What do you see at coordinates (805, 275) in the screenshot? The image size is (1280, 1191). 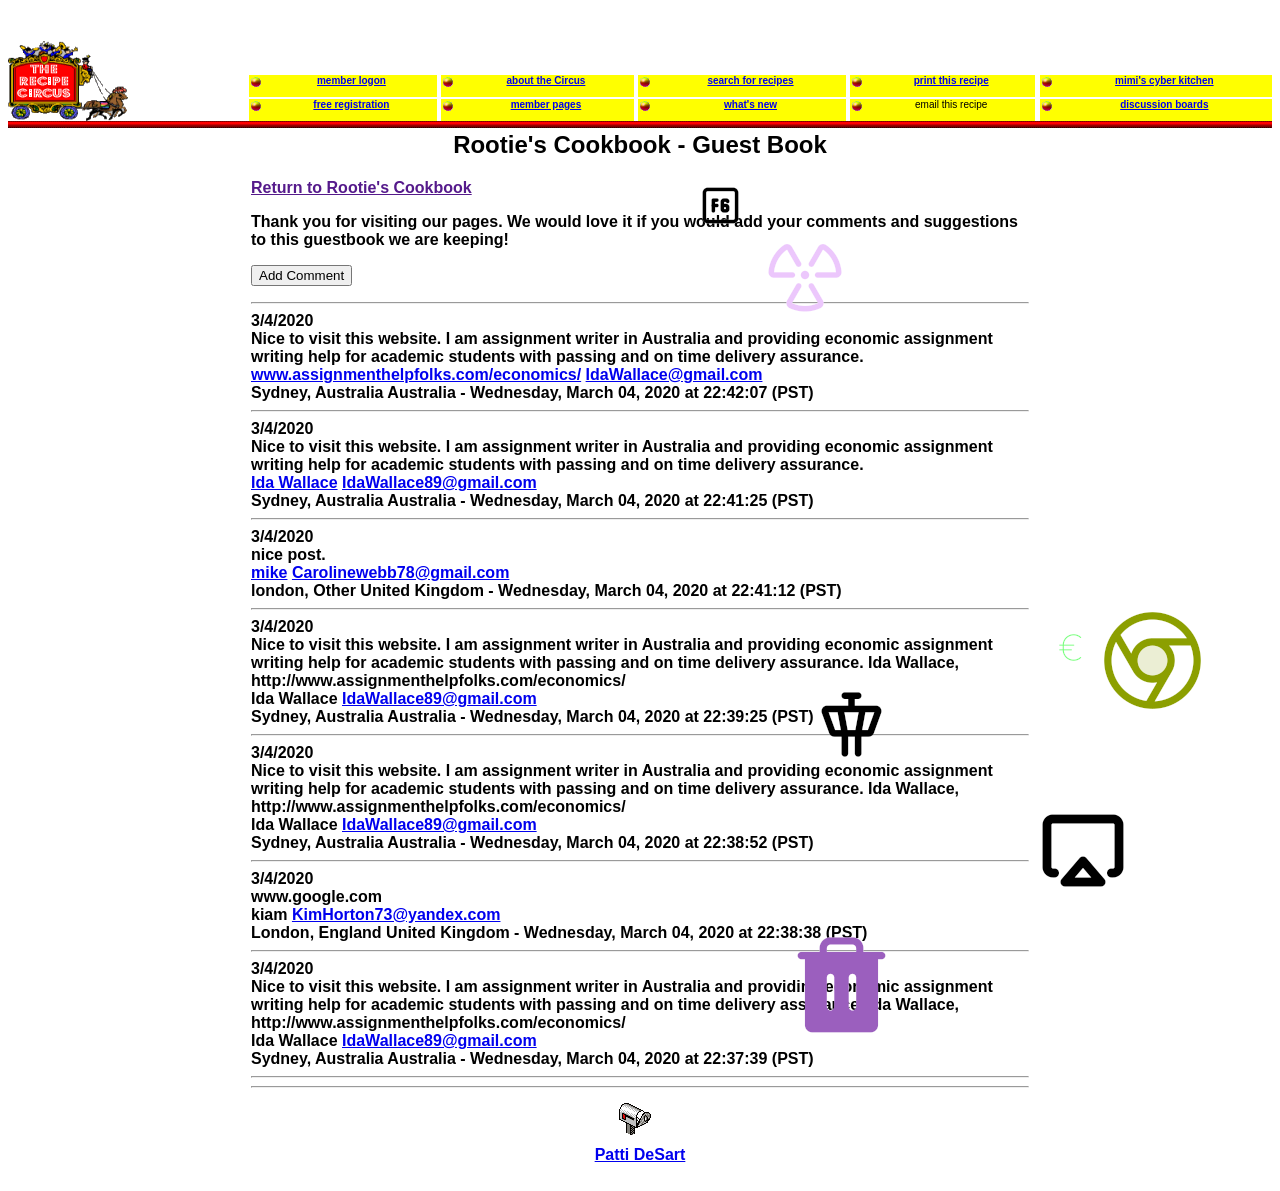 I see `indicates radioactive or hazardous material warning` at bounding box center [805, 275].